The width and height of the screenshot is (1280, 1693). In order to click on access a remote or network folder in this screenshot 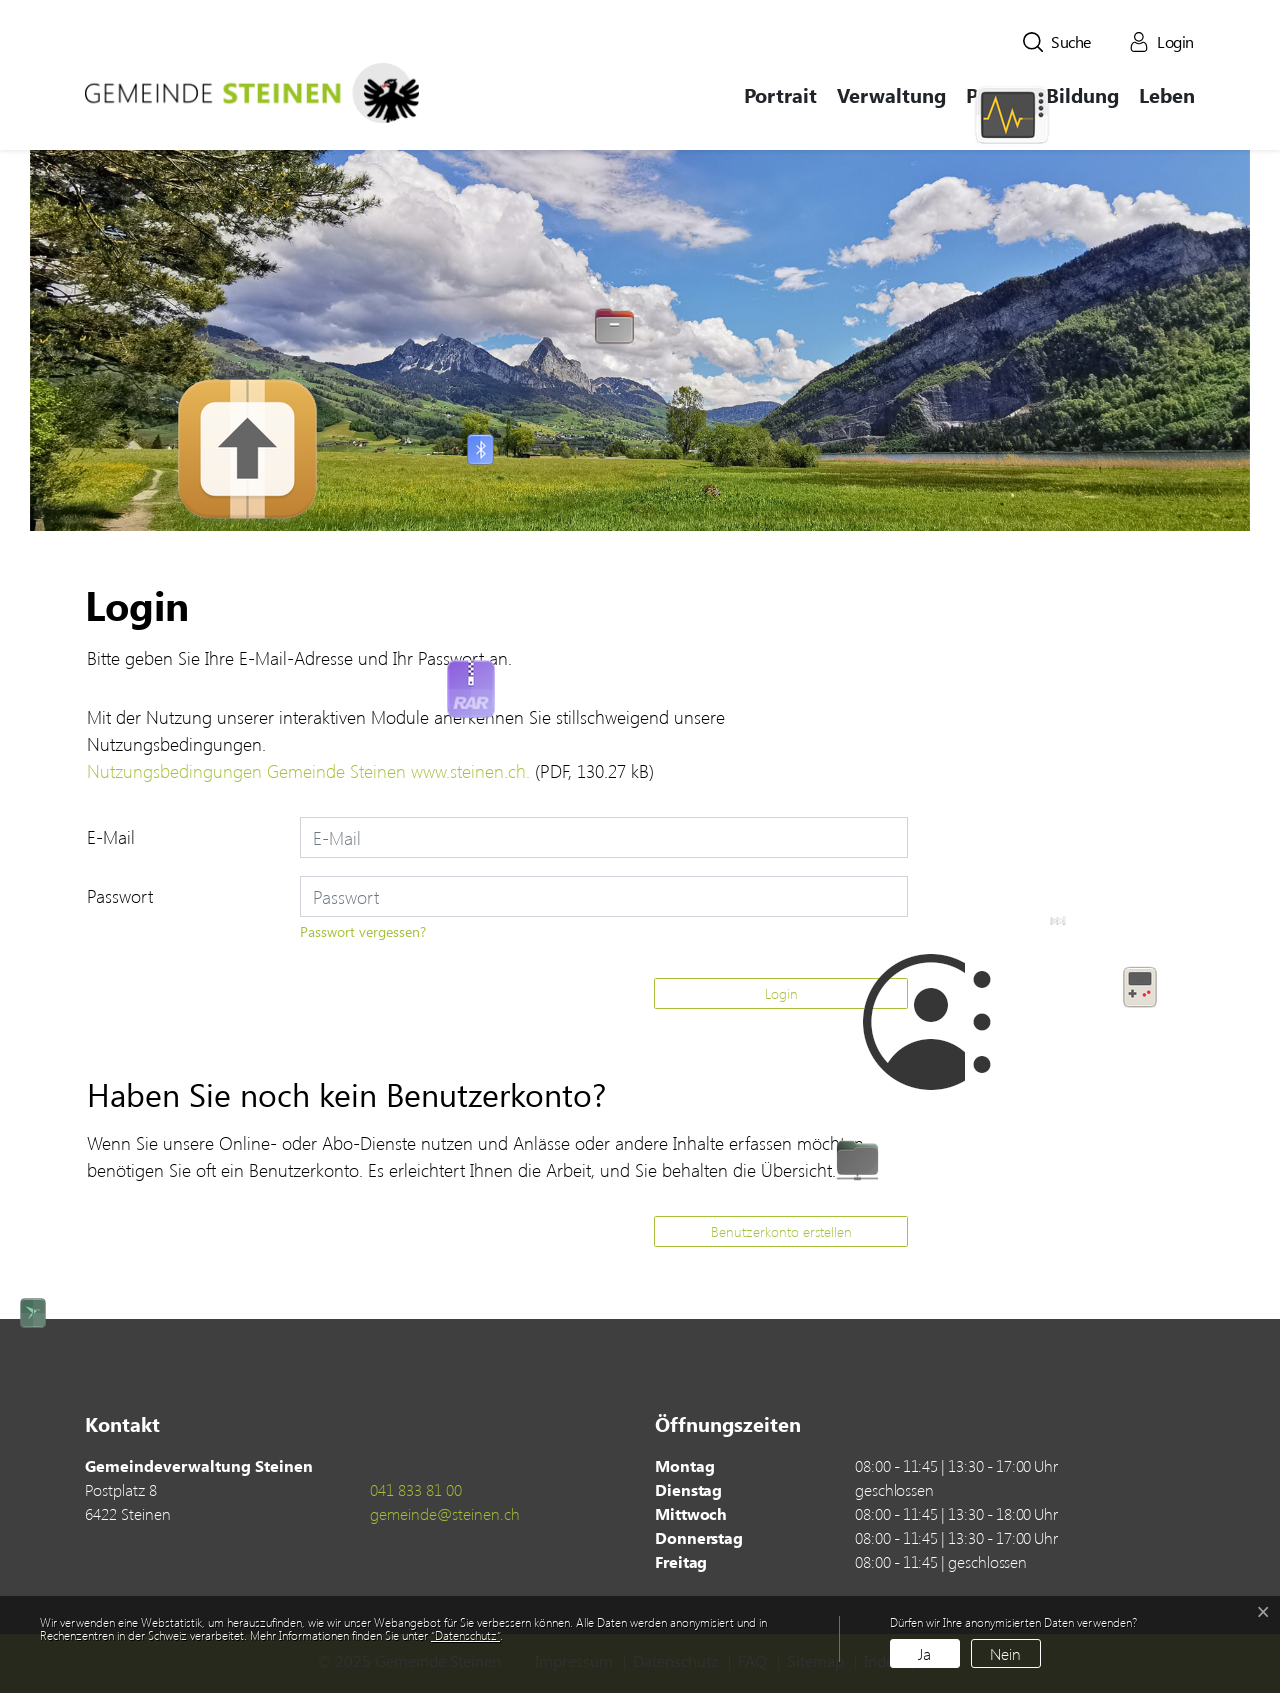, I will do `click(857, 1159)`.